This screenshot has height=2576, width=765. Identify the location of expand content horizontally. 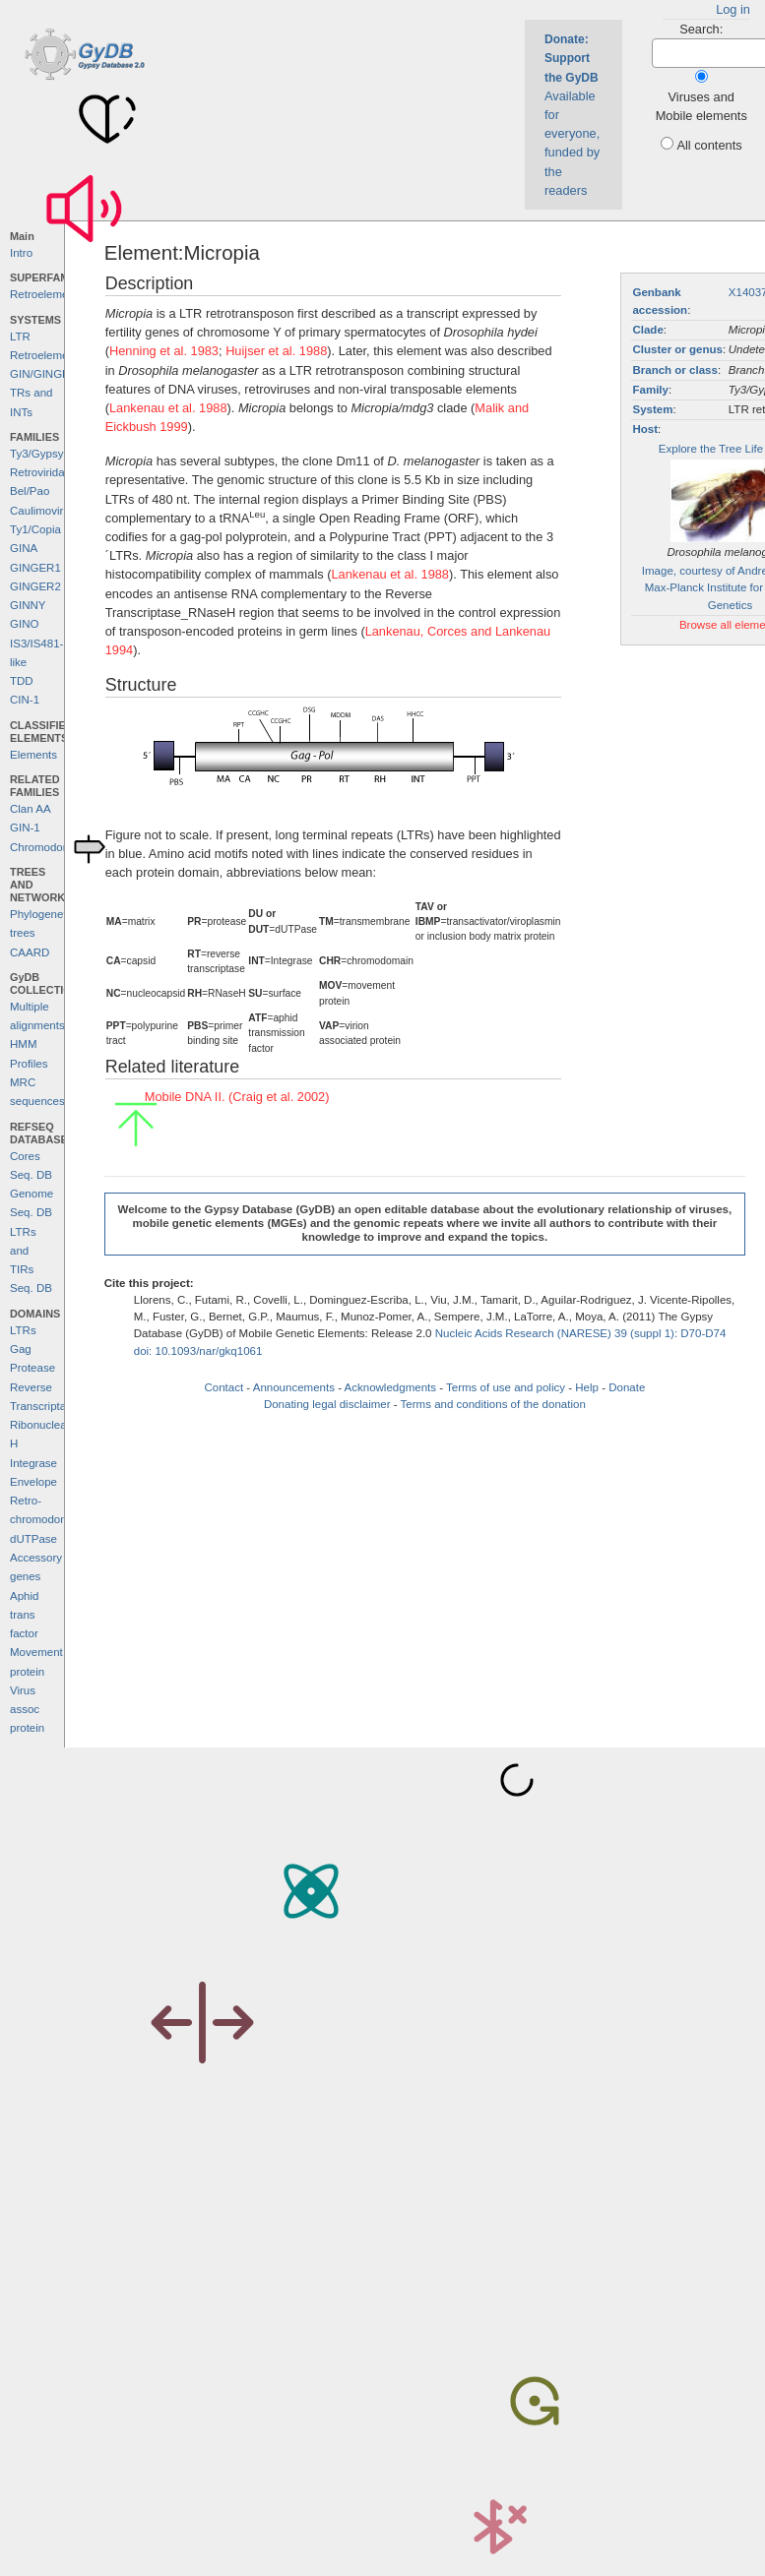
(202, 2022).